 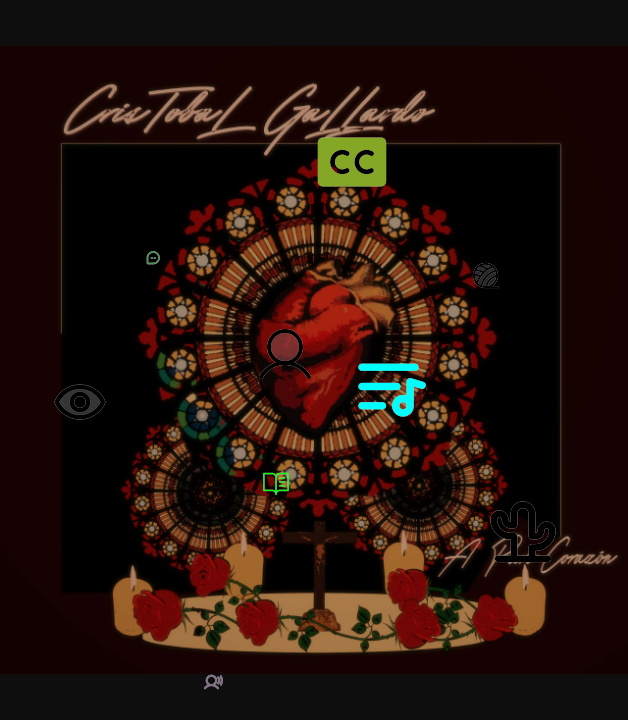 I want to click on toggle password visibility, so click(x=80, y=402).